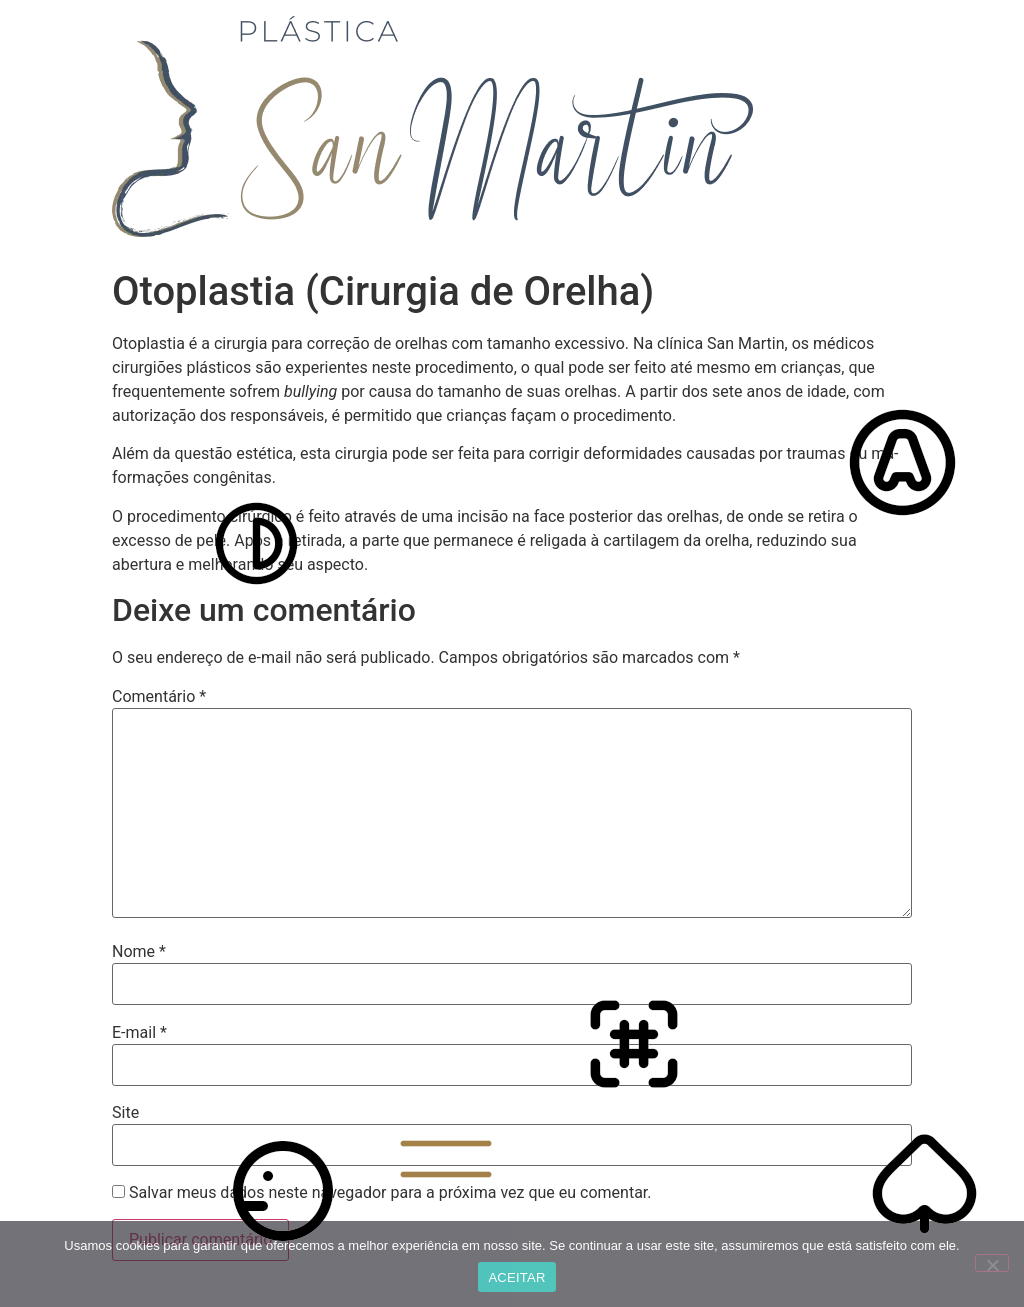  What do you see at coordinates (924, 1181) in the screenshot?
I see `spade suit symbol for card games` at bounding box center [924, 1181].